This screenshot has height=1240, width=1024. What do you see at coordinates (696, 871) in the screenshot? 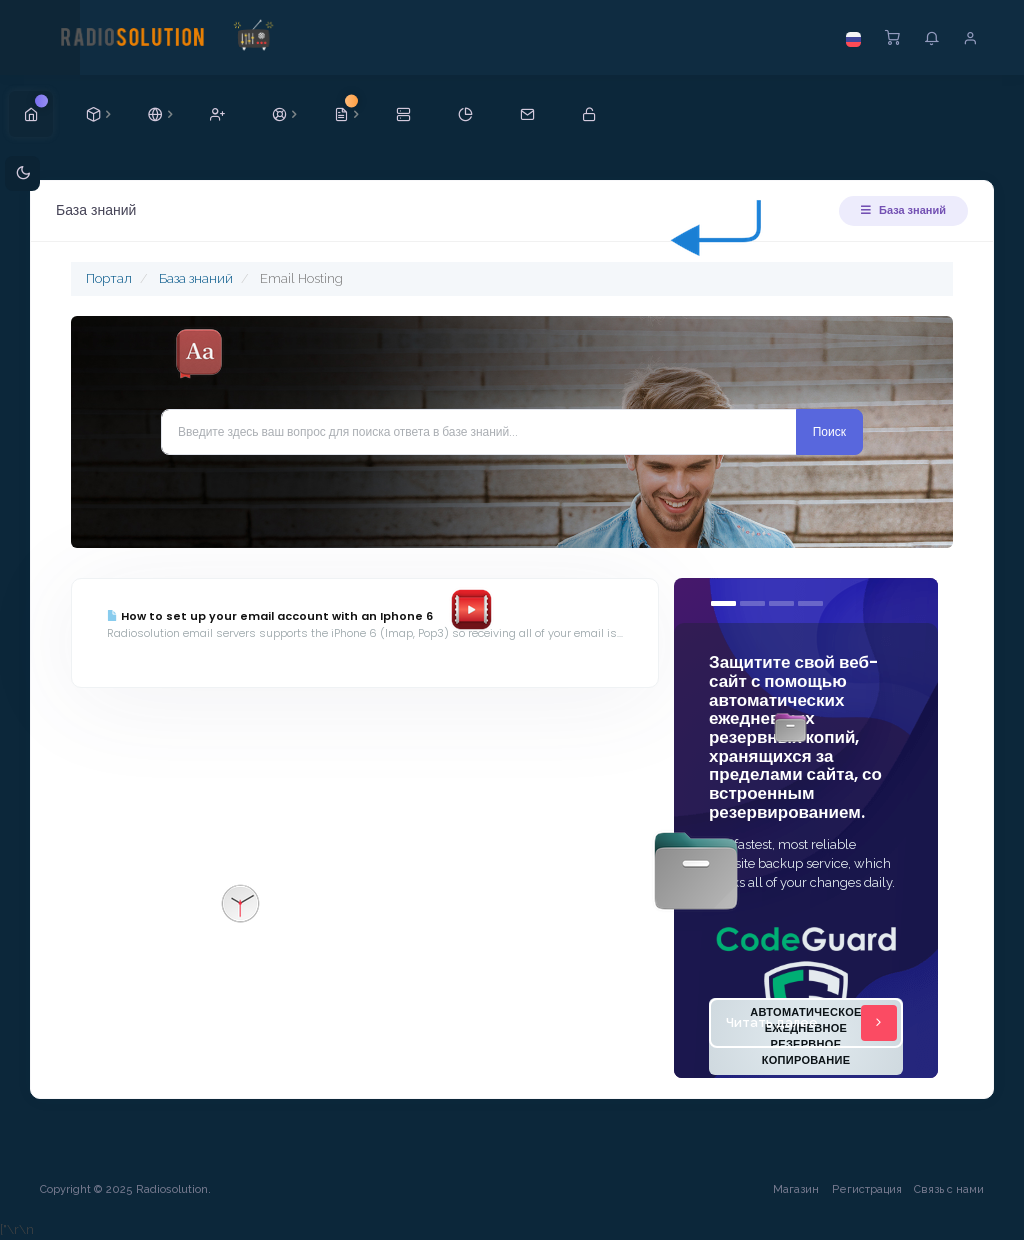
I see `open the file manager application` at bounding box center [696, 871].